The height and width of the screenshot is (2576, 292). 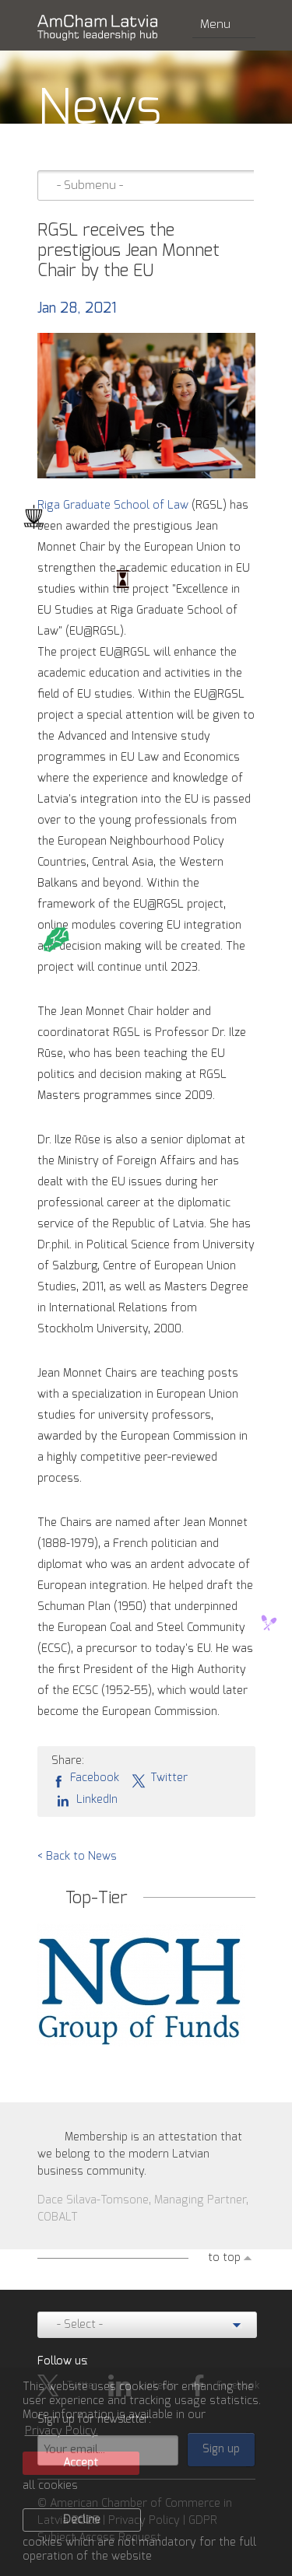 I want to click on access music or sound effects settings, so click(x=269, y=1622).